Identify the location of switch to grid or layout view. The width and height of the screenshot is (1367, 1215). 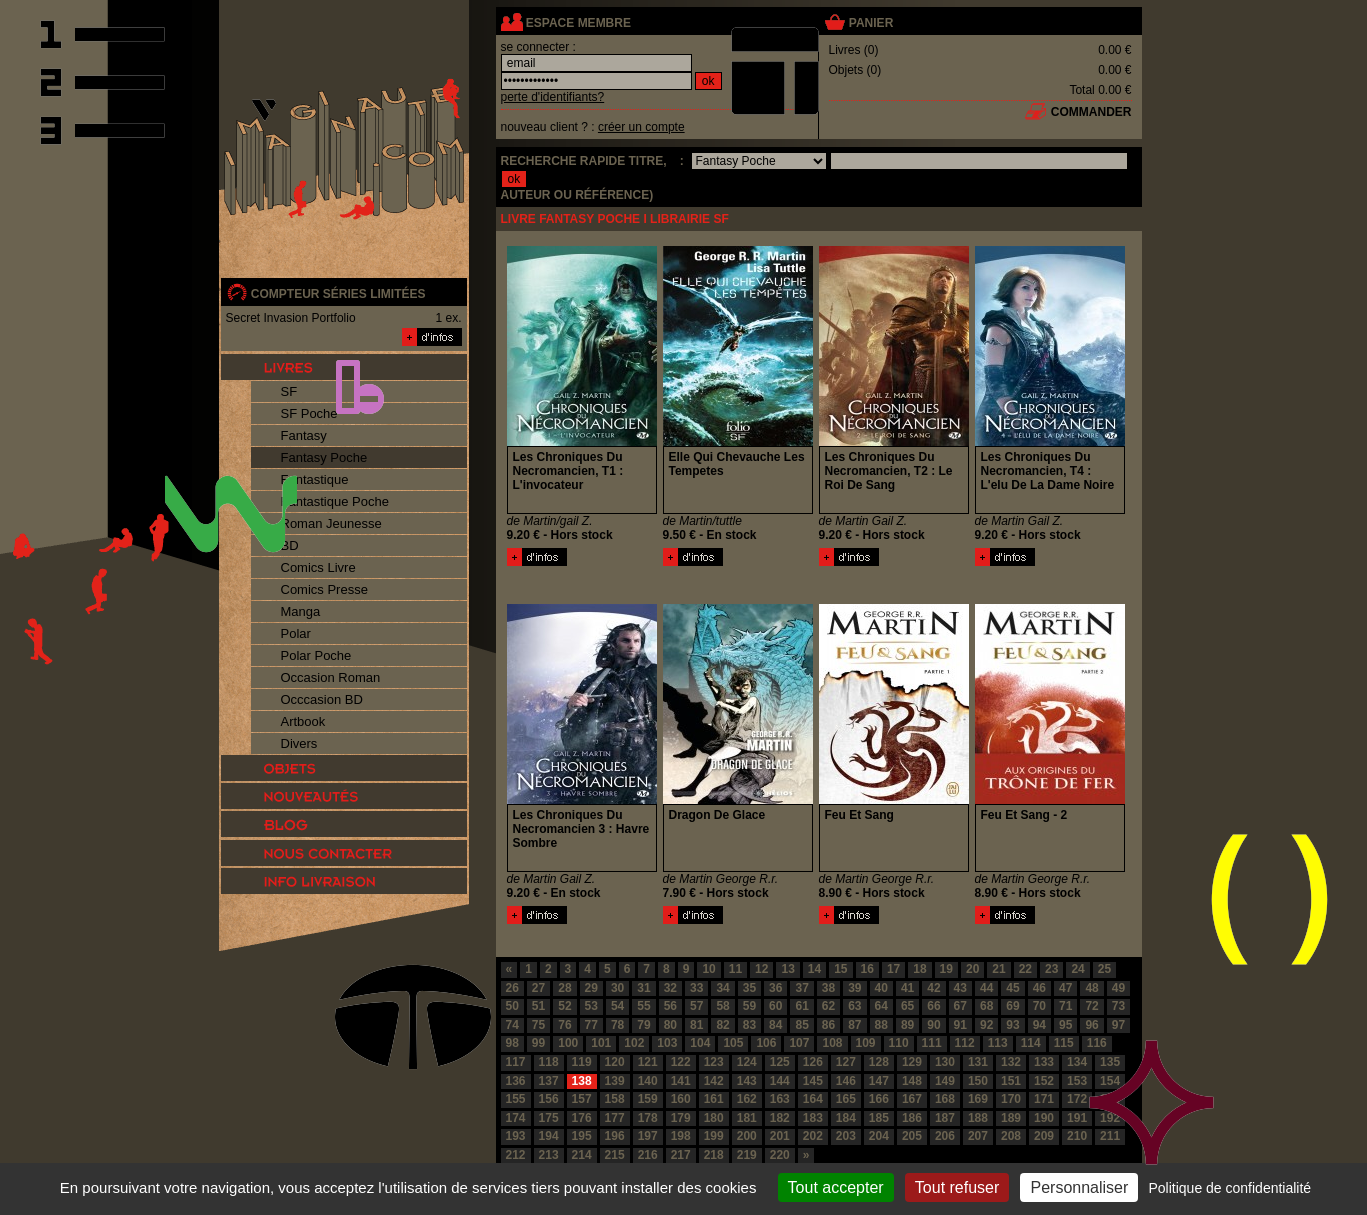
(775, 71).